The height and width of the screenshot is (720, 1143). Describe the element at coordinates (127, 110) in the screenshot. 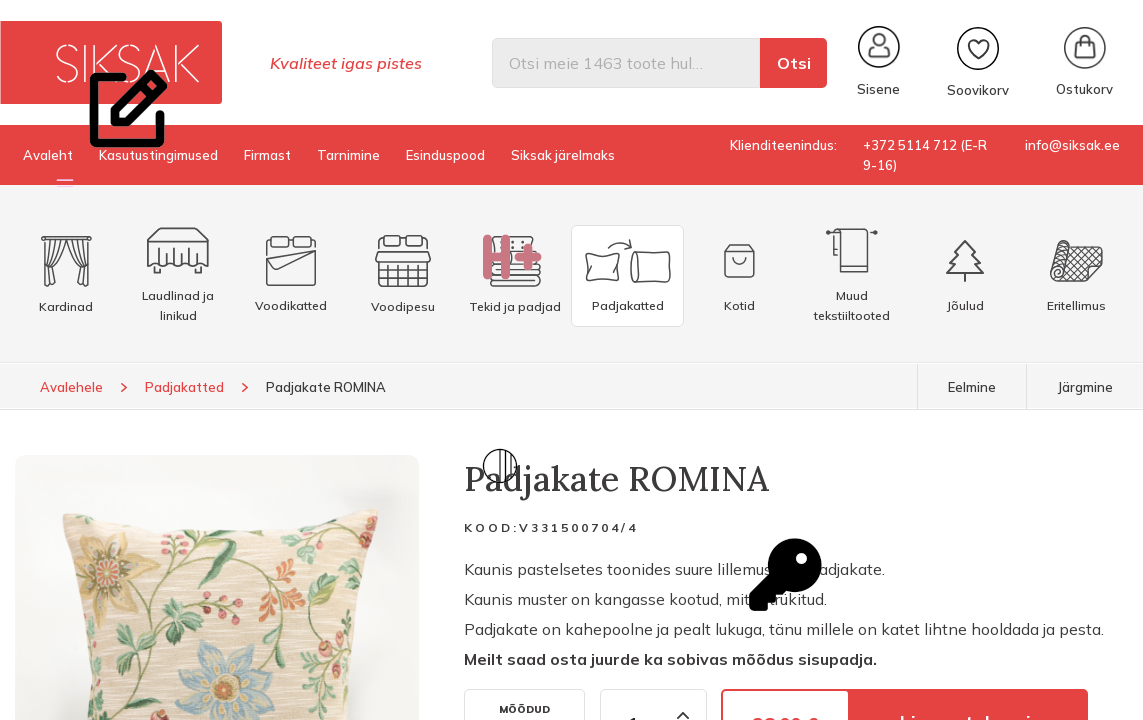

I see `create or edit a note` at that location.